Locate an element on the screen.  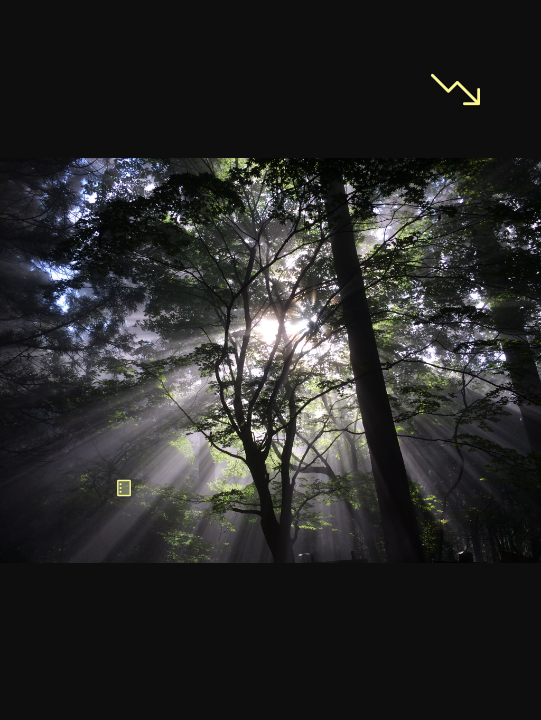
view or manage screenplay files is located at coordinates (124, 488).